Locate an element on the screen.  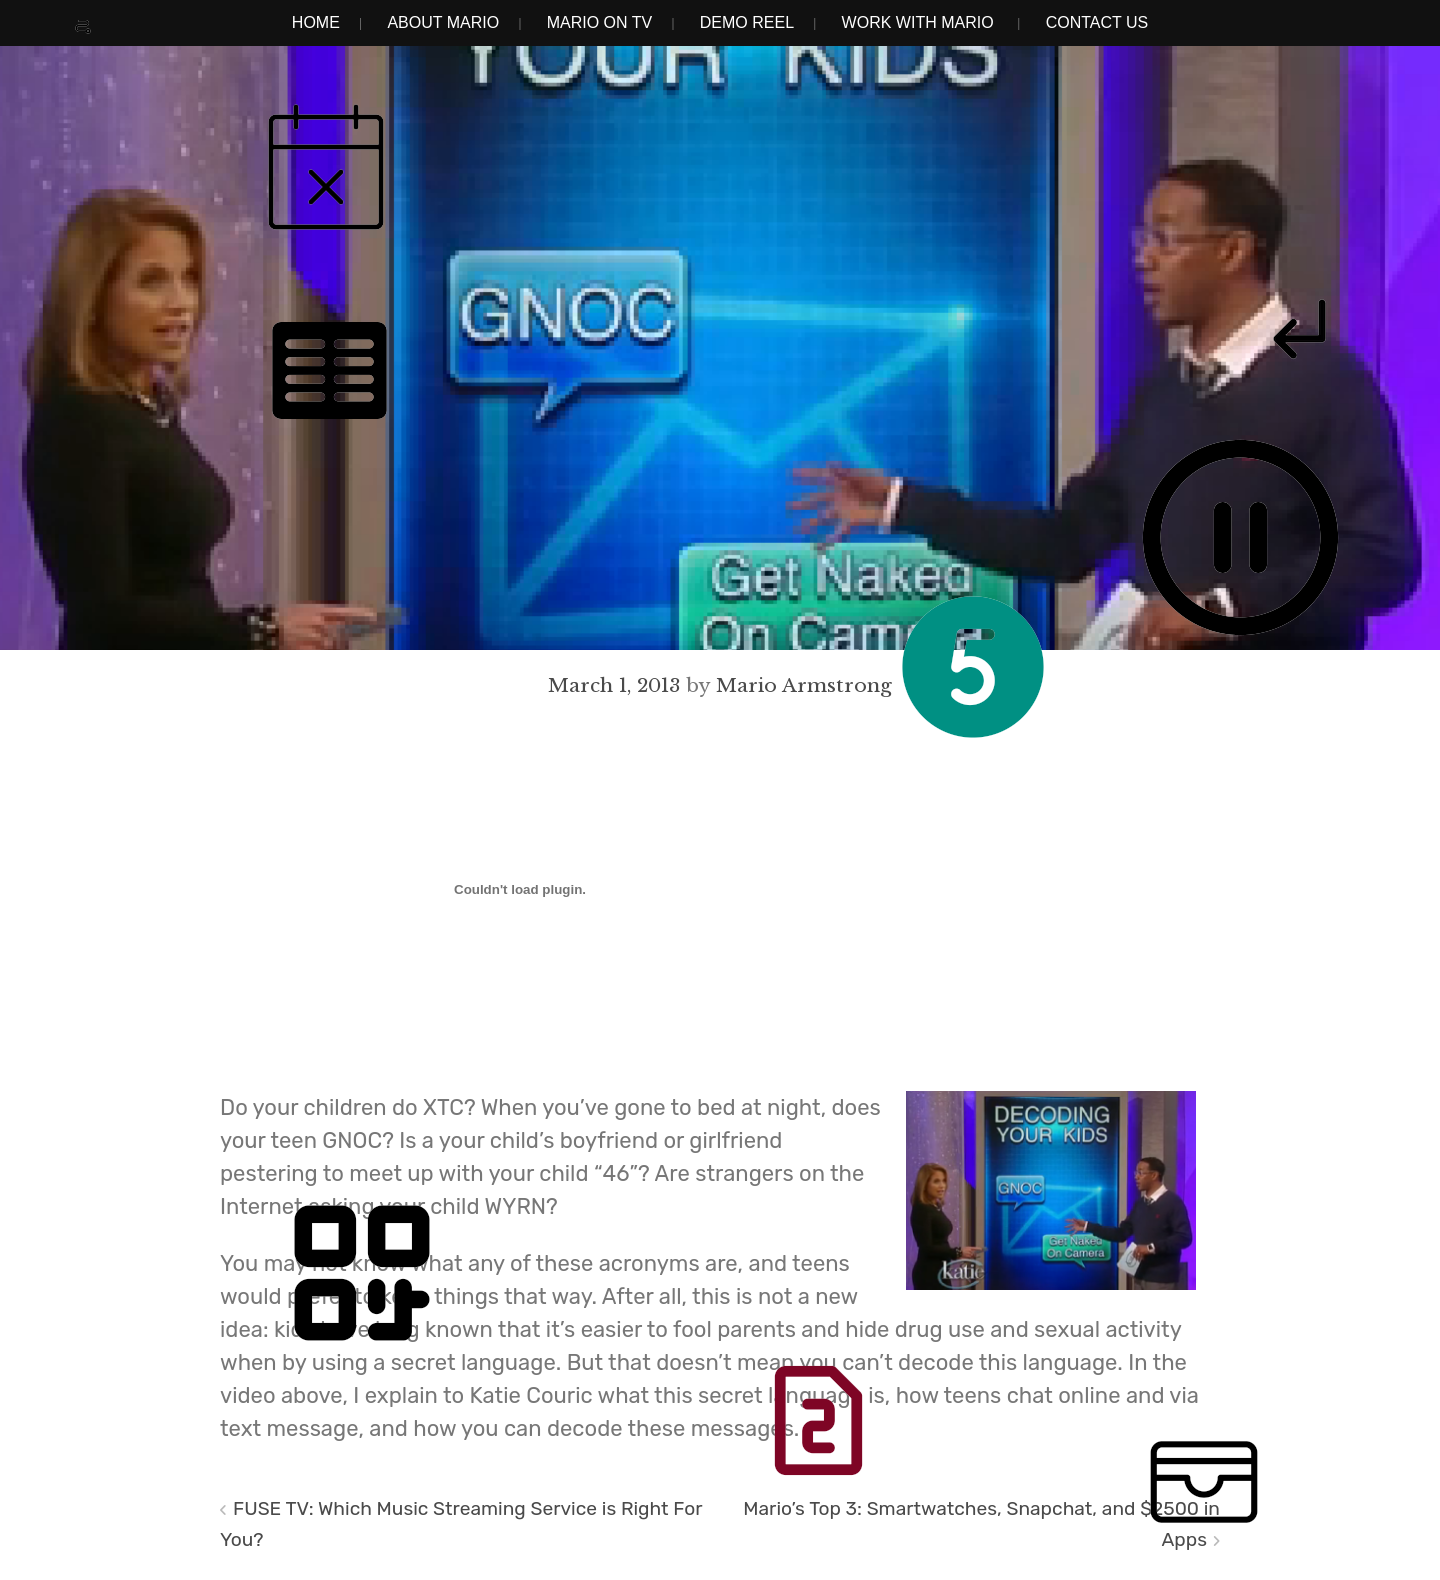
indicates secondary SIM card slot is located at coordinates (818, 1420).